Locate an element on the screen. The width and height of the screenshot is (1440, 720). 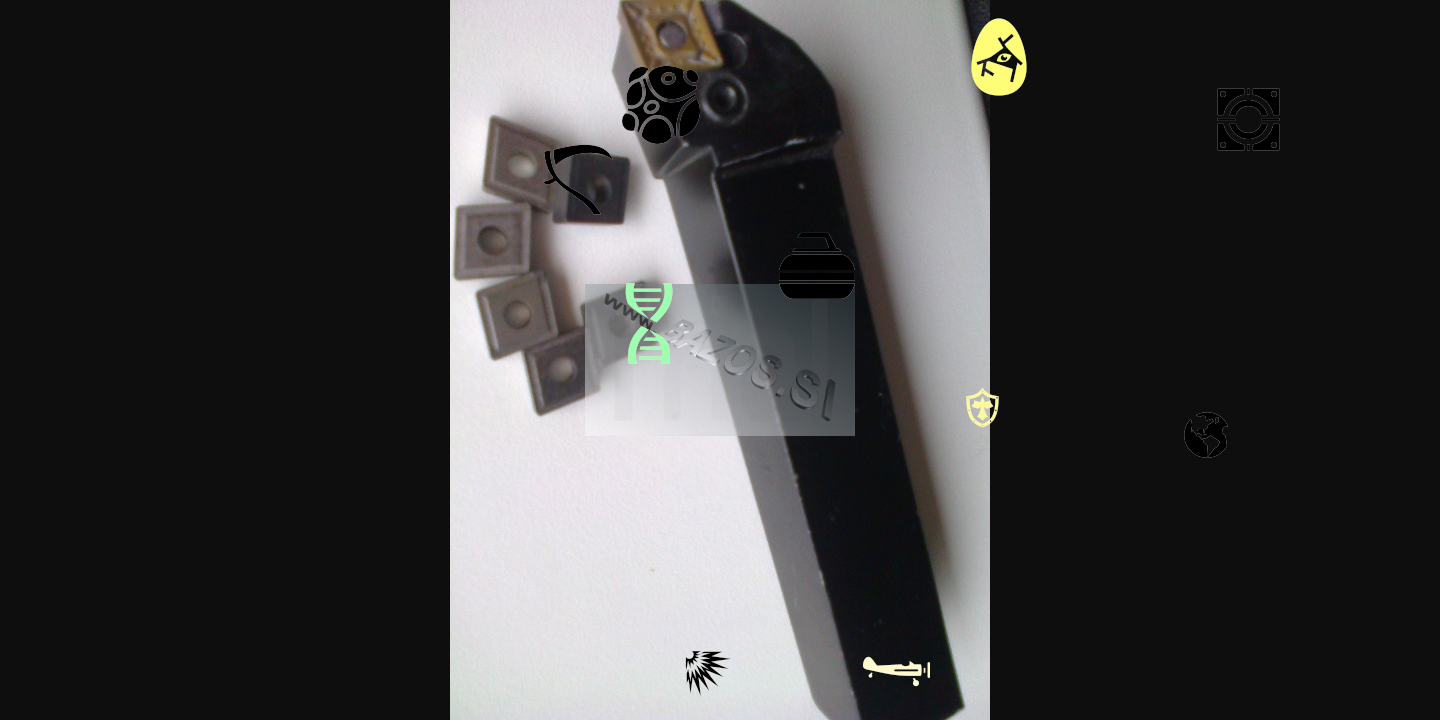
toggle brightness or light mode is located at coordinates (709, 674).